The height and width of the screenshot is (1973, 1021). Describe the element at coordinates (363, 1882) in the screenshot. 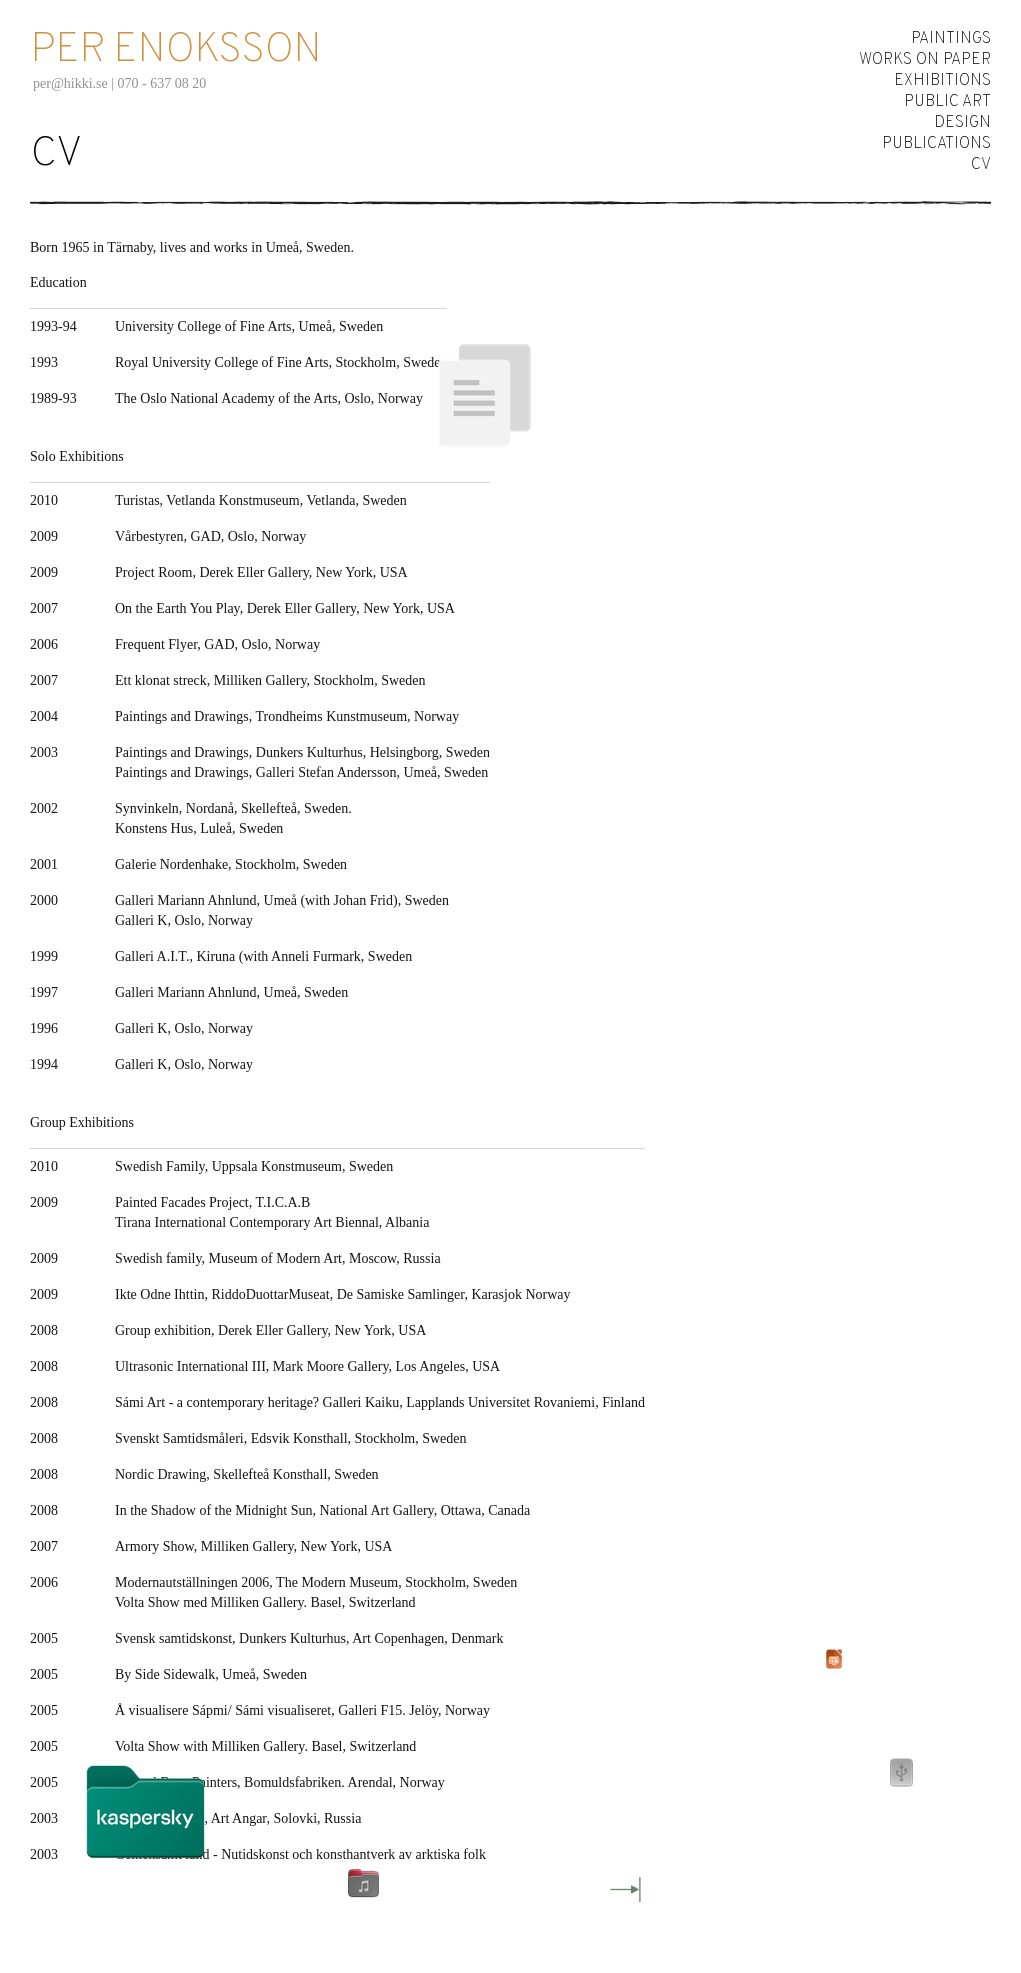

I see `open your music folder` at that location.